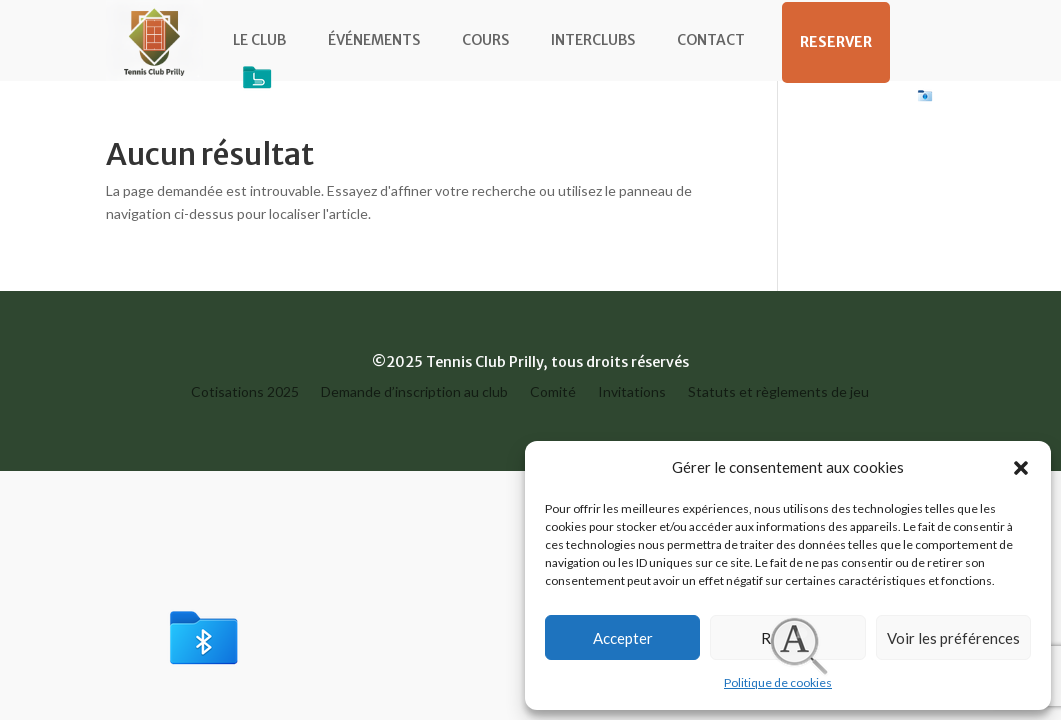 This screenshot has width=1061, height=720. Describe the element at coordinates (257, 78) in the screenshot. I see `open taaghche app files folder` at that location.